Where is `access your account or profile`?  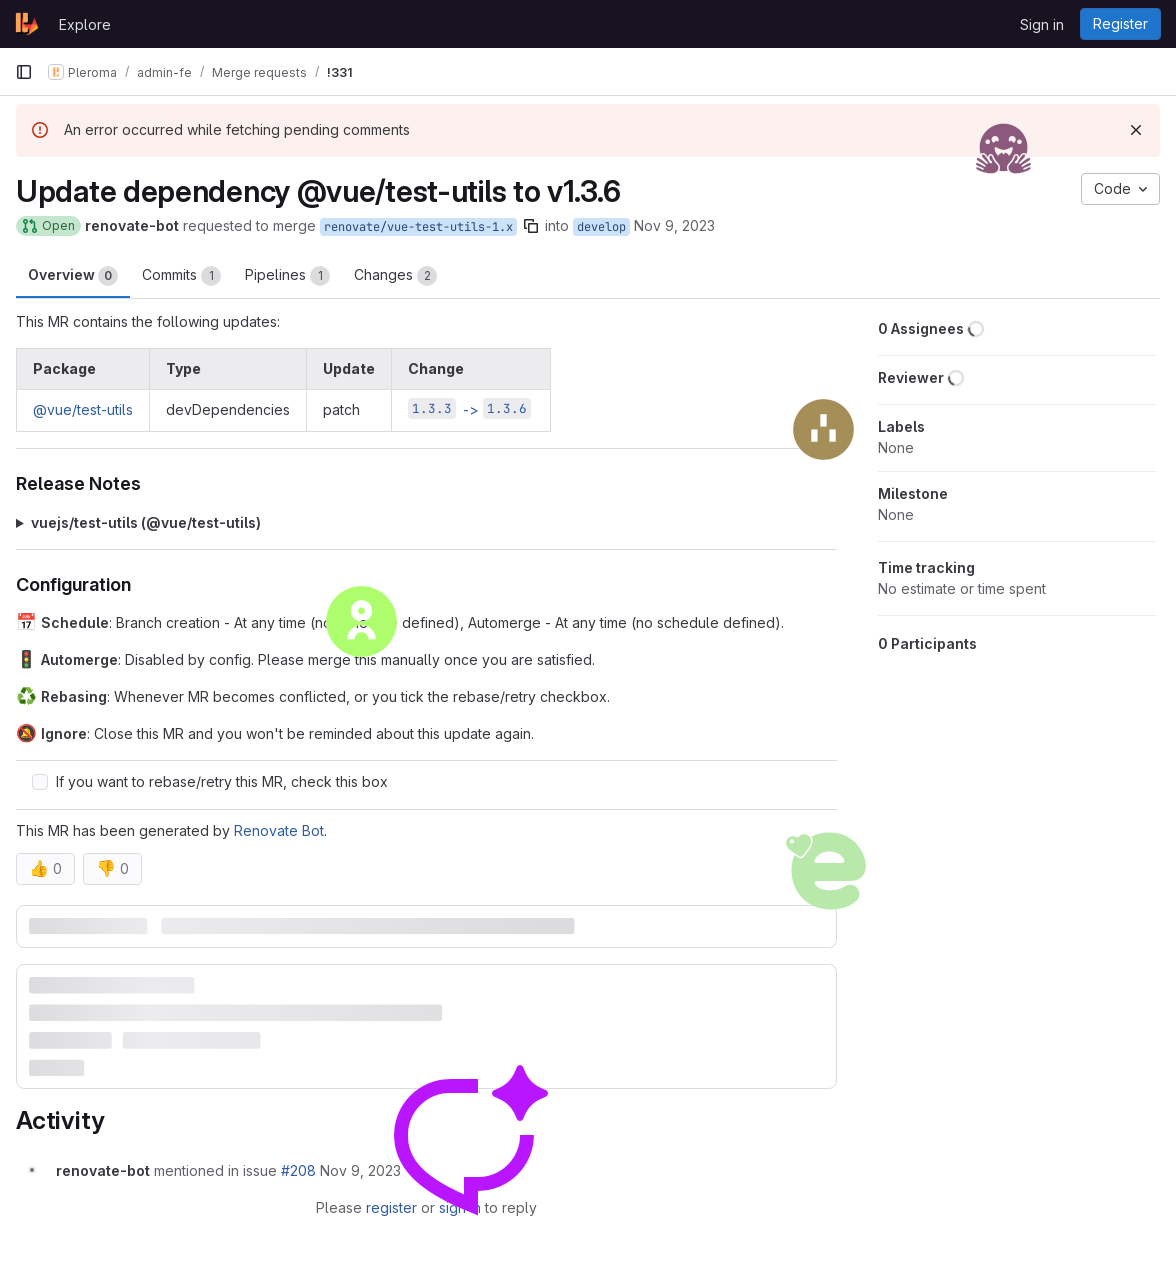 access your account or profile is located at coordinates (361, 621).